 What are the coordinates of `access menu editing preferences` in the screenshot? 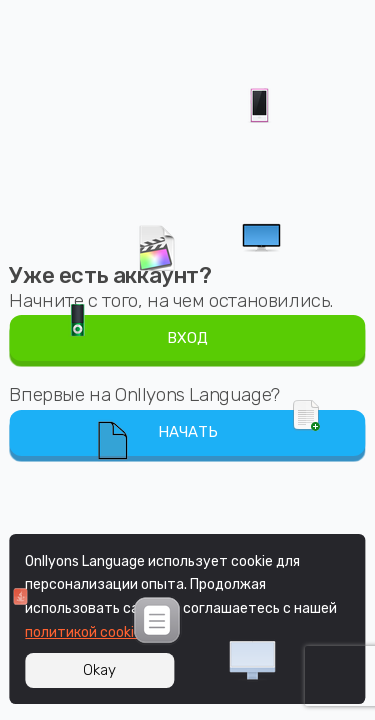 It's located at (157, 621).